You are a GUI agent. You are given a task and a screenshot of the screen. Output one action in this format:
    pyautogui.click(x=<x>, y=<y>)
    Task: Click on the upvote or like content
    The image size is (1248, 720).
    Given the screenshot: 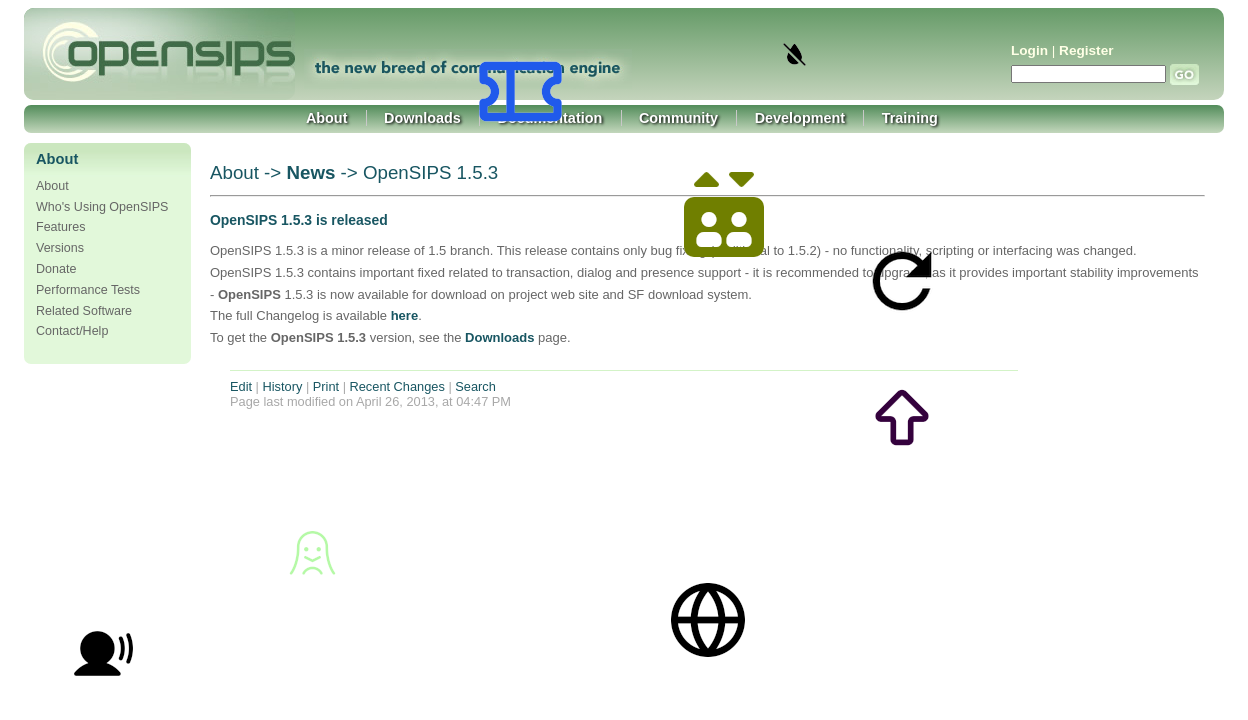 What is the action you would take?
    pyautogui.click(x=902, y=419)
    